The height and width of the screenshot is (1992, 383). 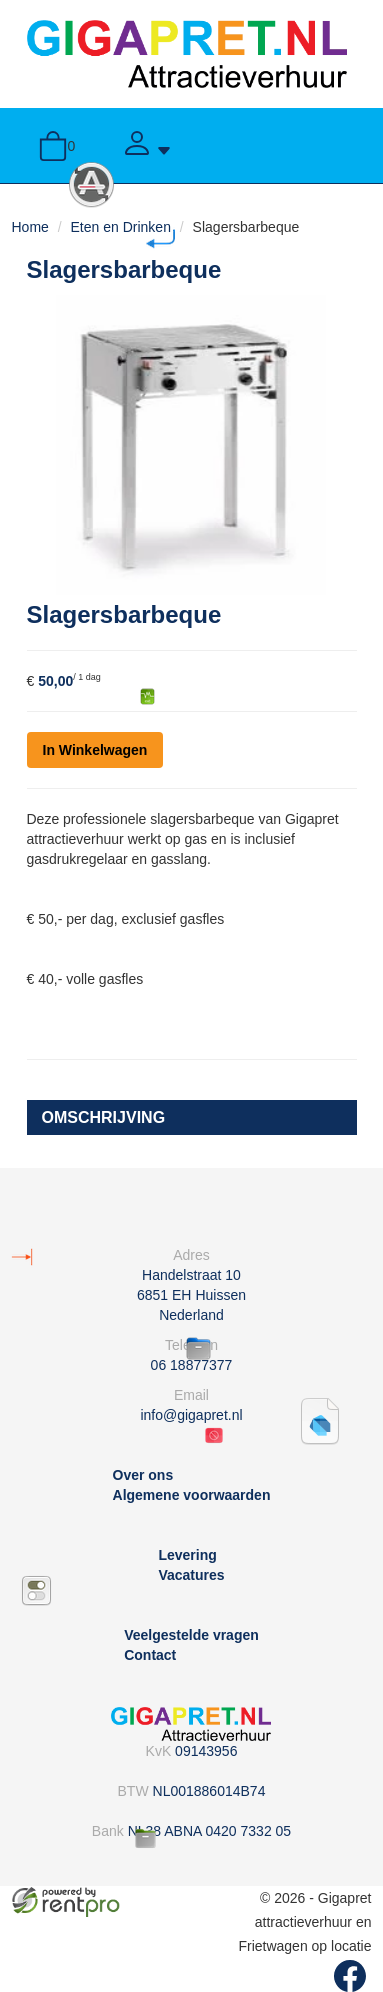 What do you see at coordinates (214, 1435) in the screenshot?
I see `indicates a missing or broken image` at bounding box center [214, 1435].